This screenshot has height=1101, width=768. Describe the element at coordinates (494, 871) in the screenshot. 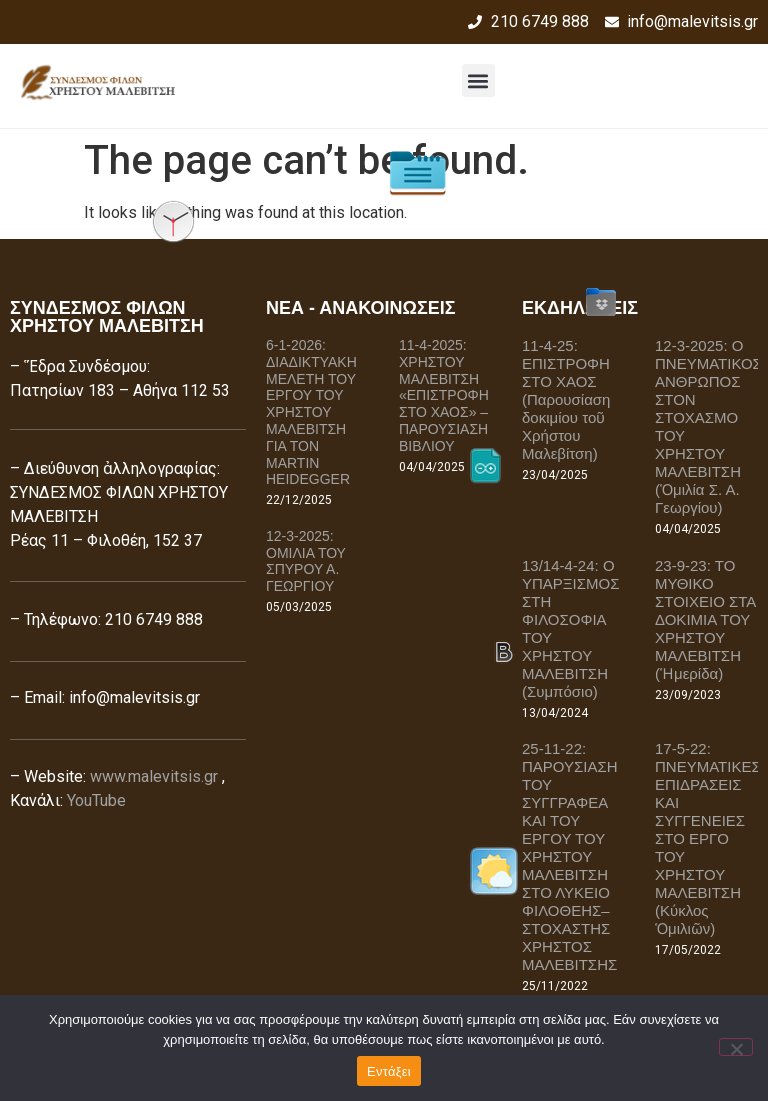

I see `open the weather app` at that location.